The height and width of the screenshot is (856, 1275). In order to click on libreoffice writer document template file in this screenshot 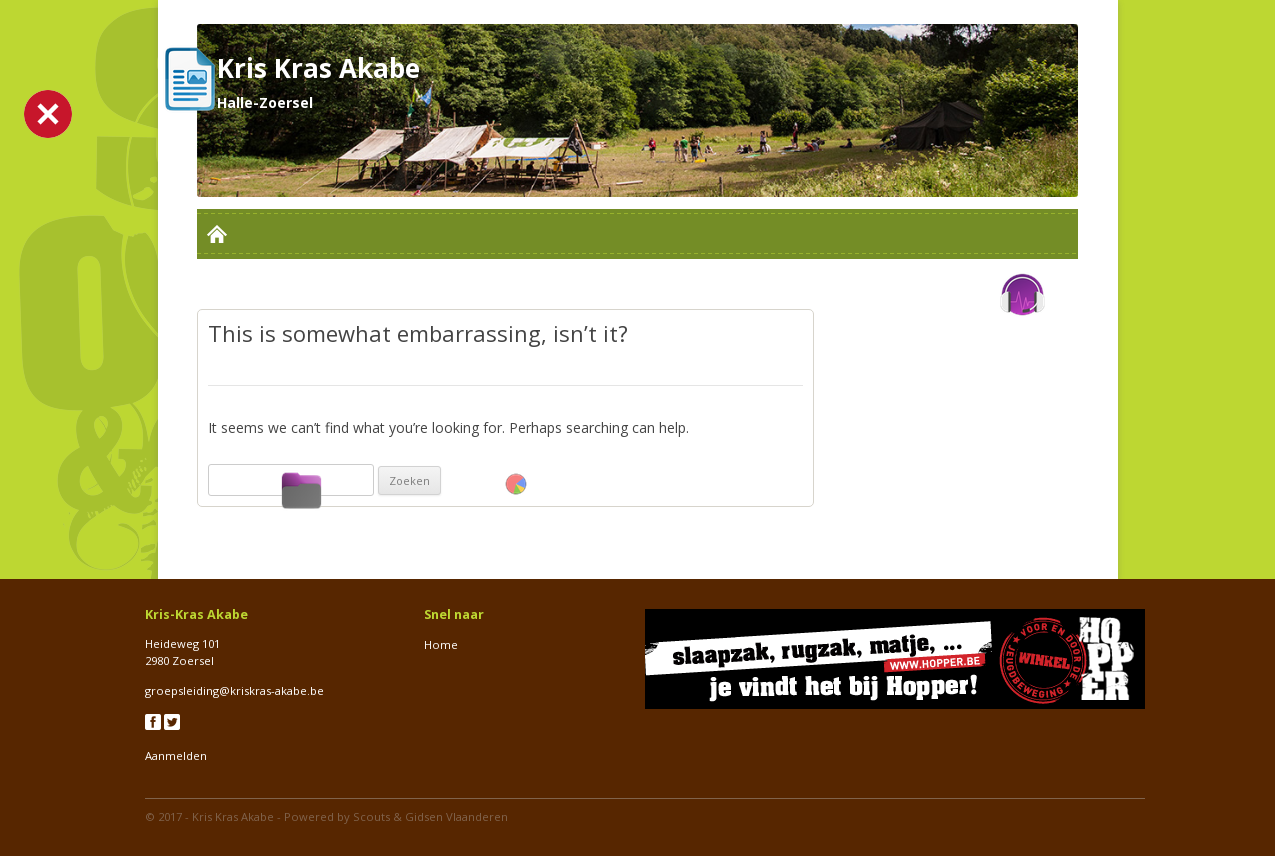, I will do `click(190, 79)`.